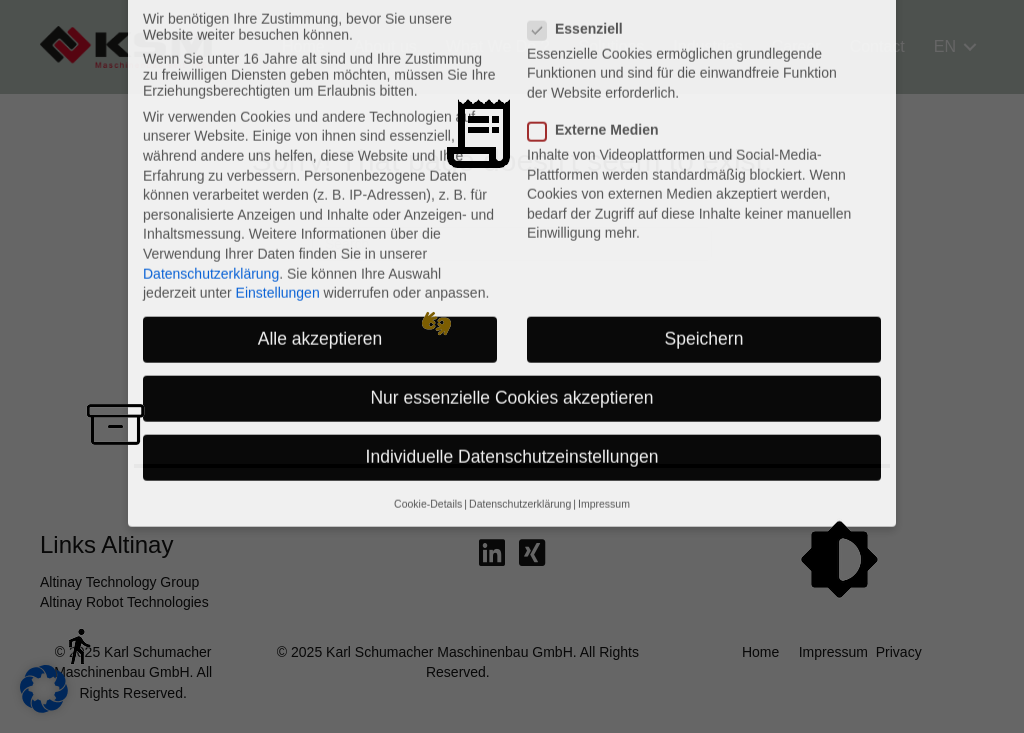  I want to click on view receipt or transaction details, so click(478, 133).